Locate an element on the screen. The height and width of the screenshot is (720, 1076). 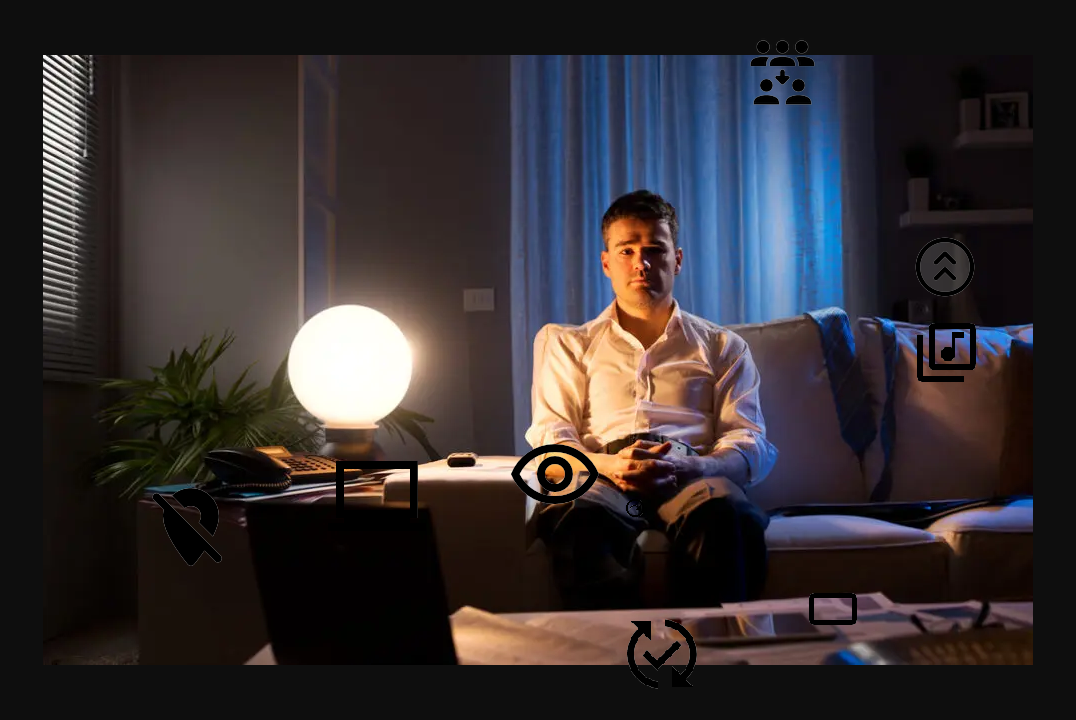
skip to next scheduled item is located at coordinates (635, 508).